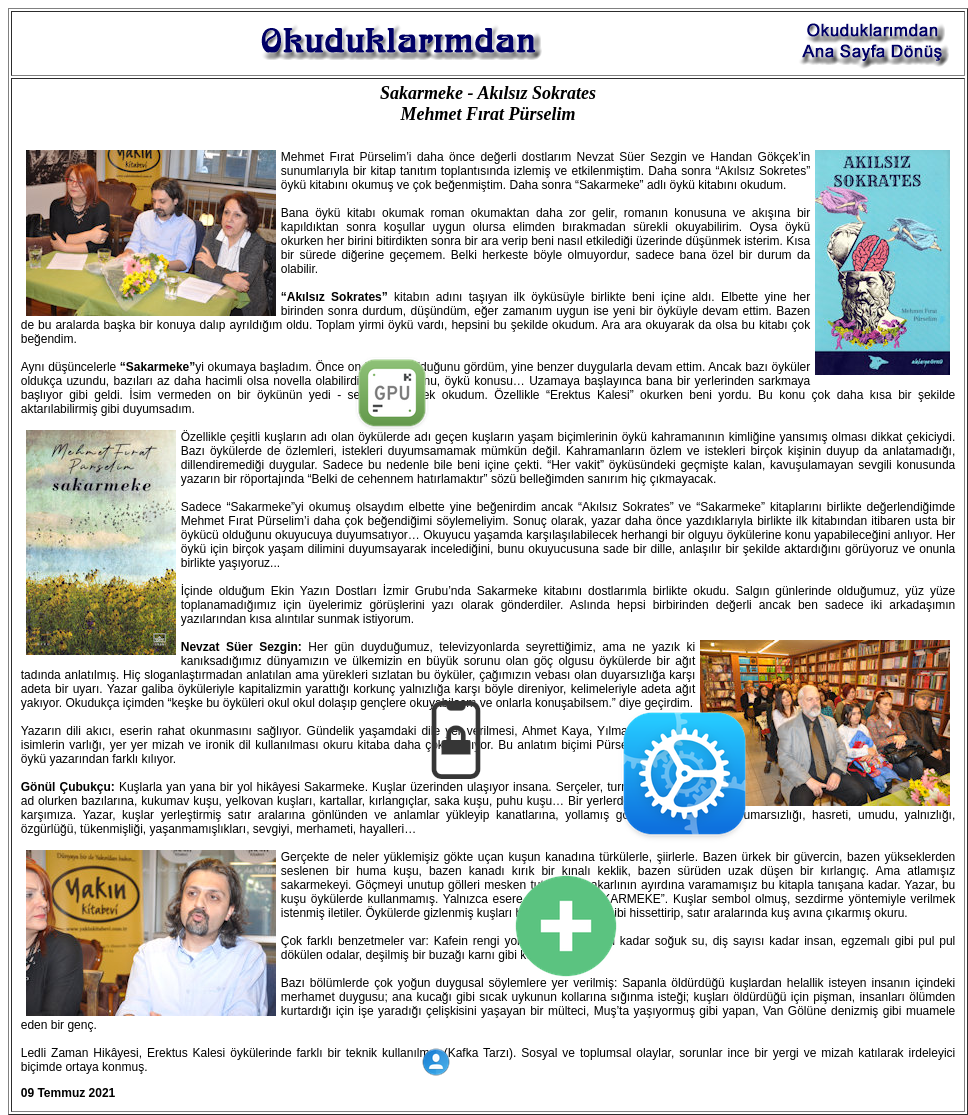  What do you see at coordinates (456, 740) in the screenshot?
I see `device is locked or secured` at bounding box center [456, 740].